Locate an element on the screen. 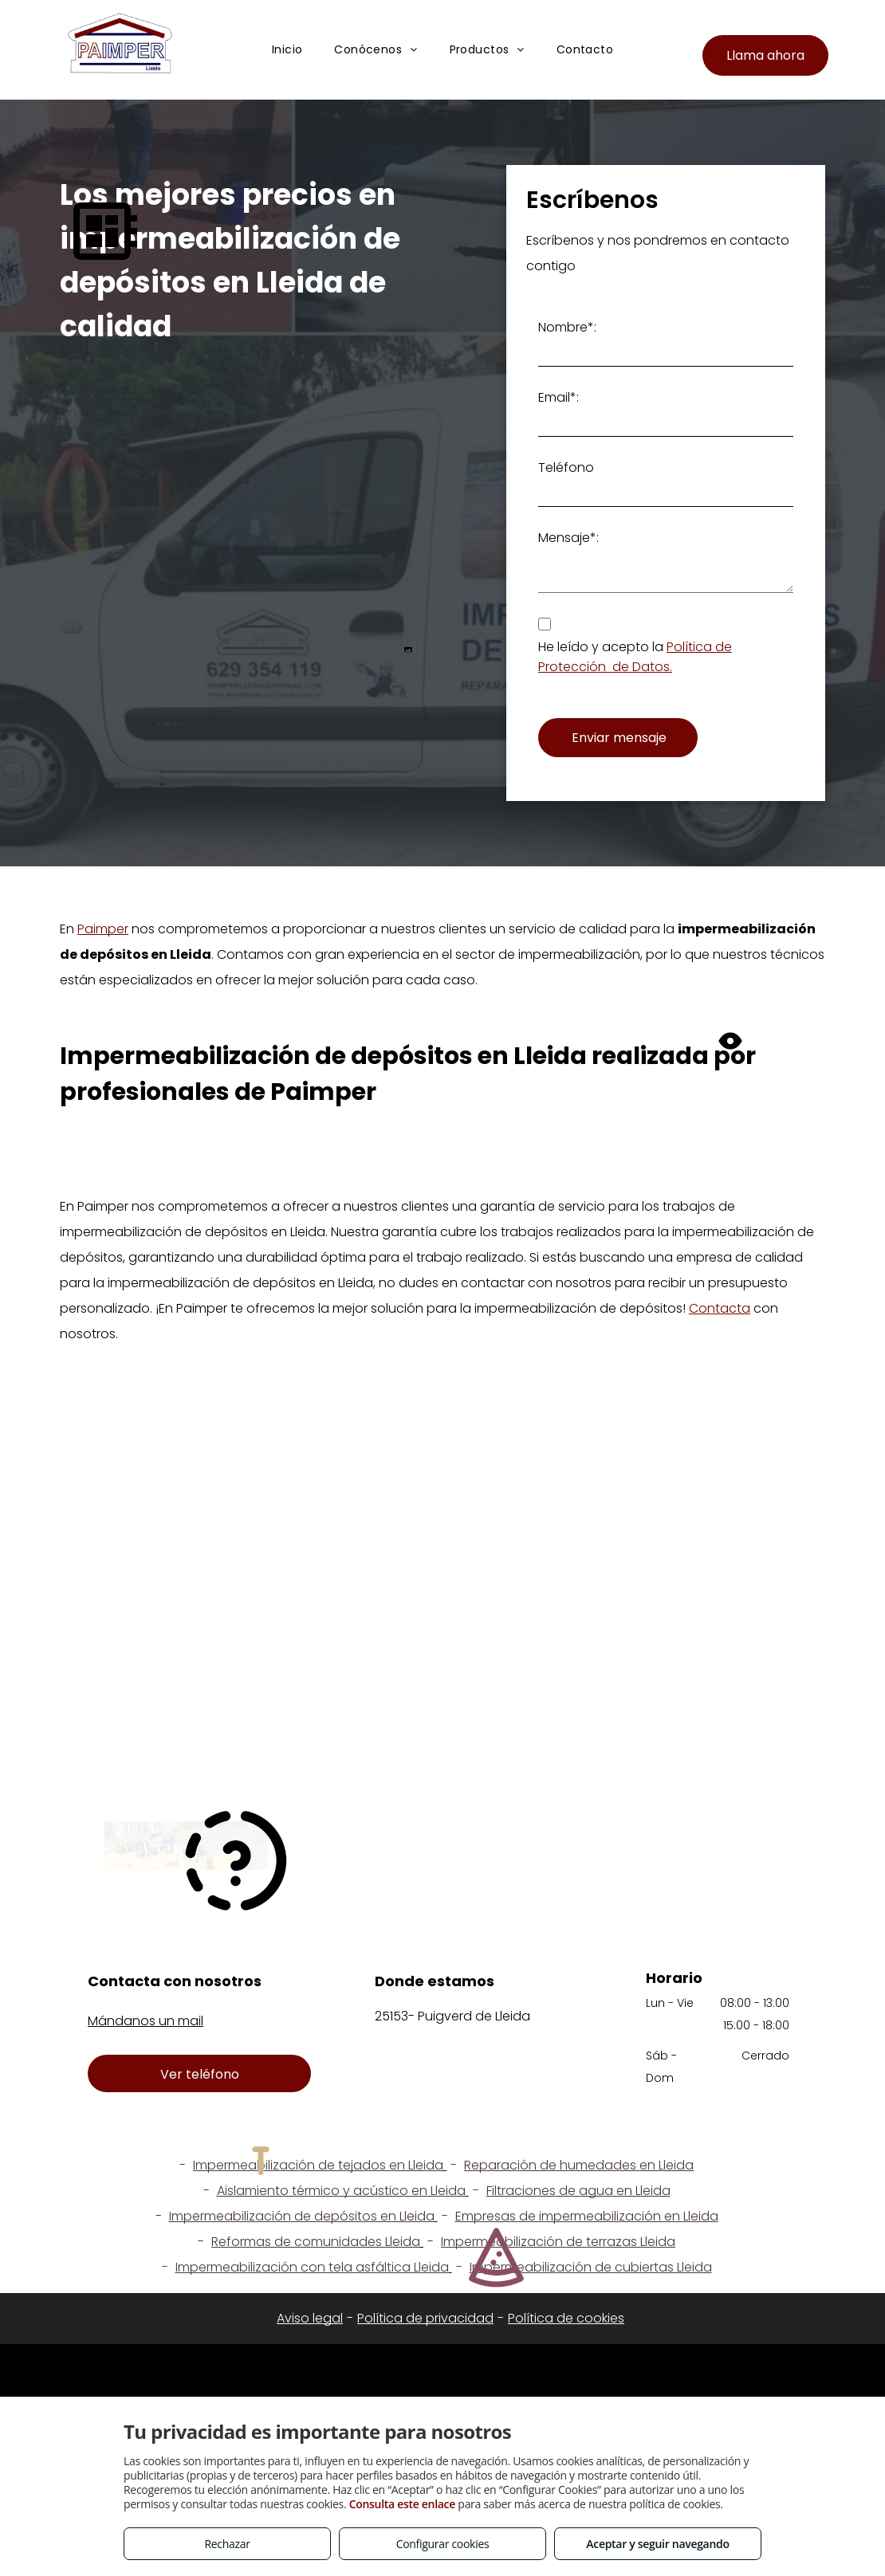 The height and width of the screenshot is (2576, 885). view help for current progress status is located at coordinates (235, 1860).